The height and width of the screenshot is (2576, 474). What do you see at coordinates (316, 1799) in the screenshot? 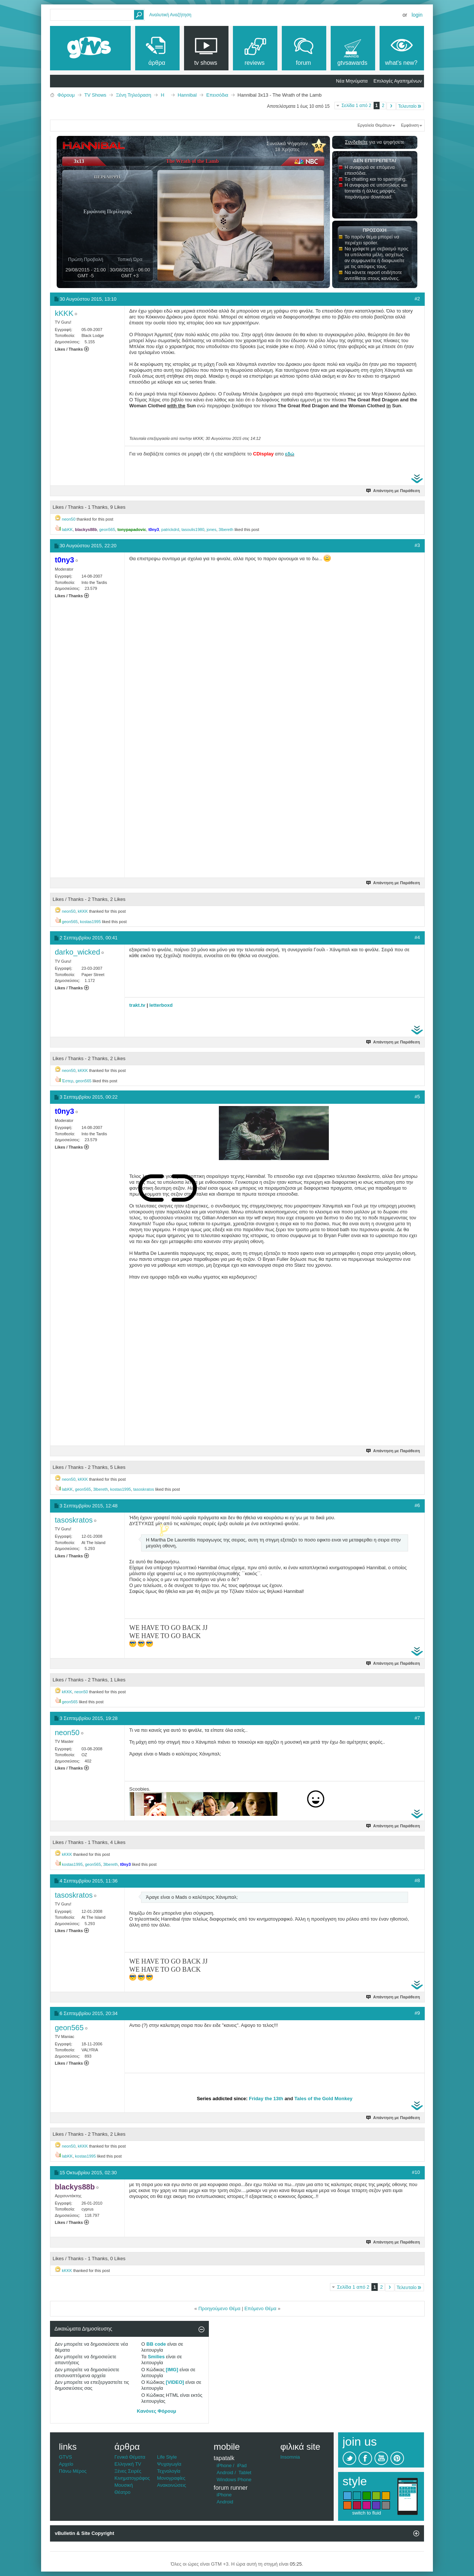
I see `rate your experience positively` at bounding box center [316, 1799].